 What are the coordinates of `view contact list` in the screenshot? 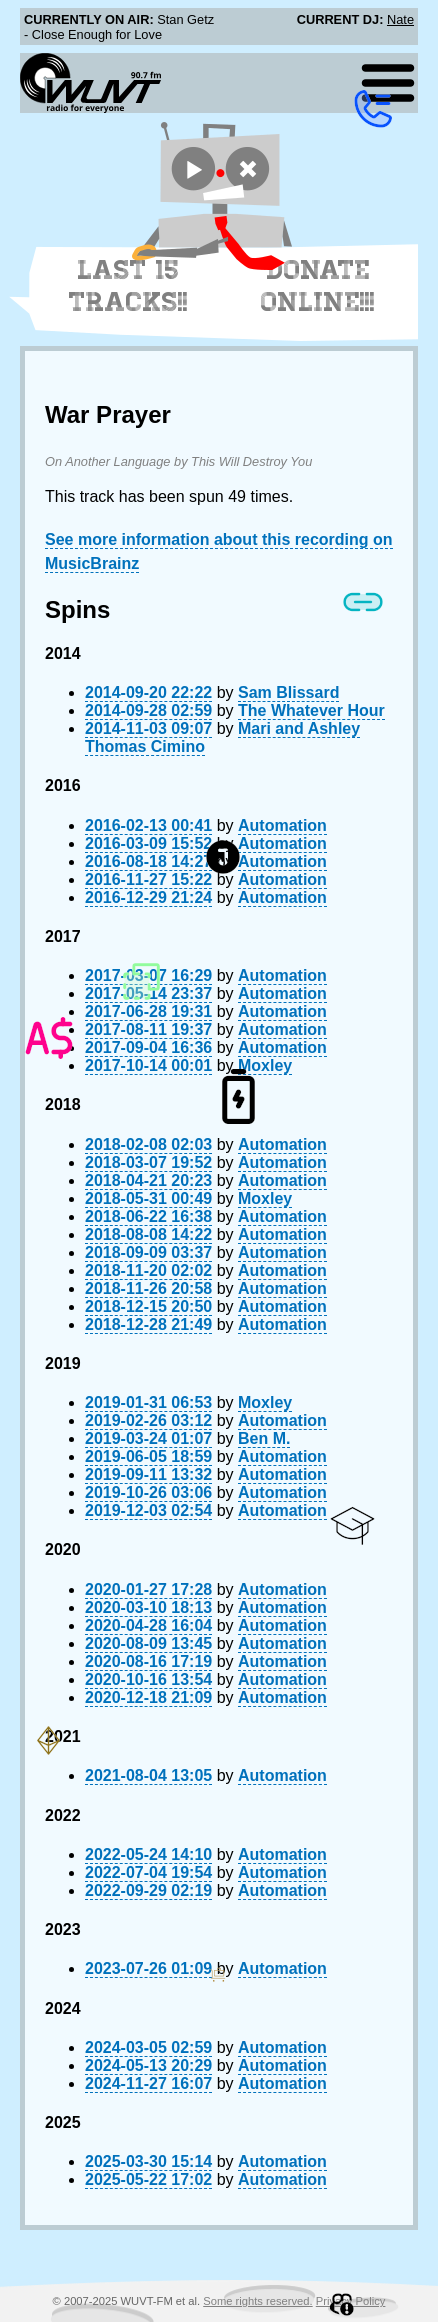 It's located at (374, 108).